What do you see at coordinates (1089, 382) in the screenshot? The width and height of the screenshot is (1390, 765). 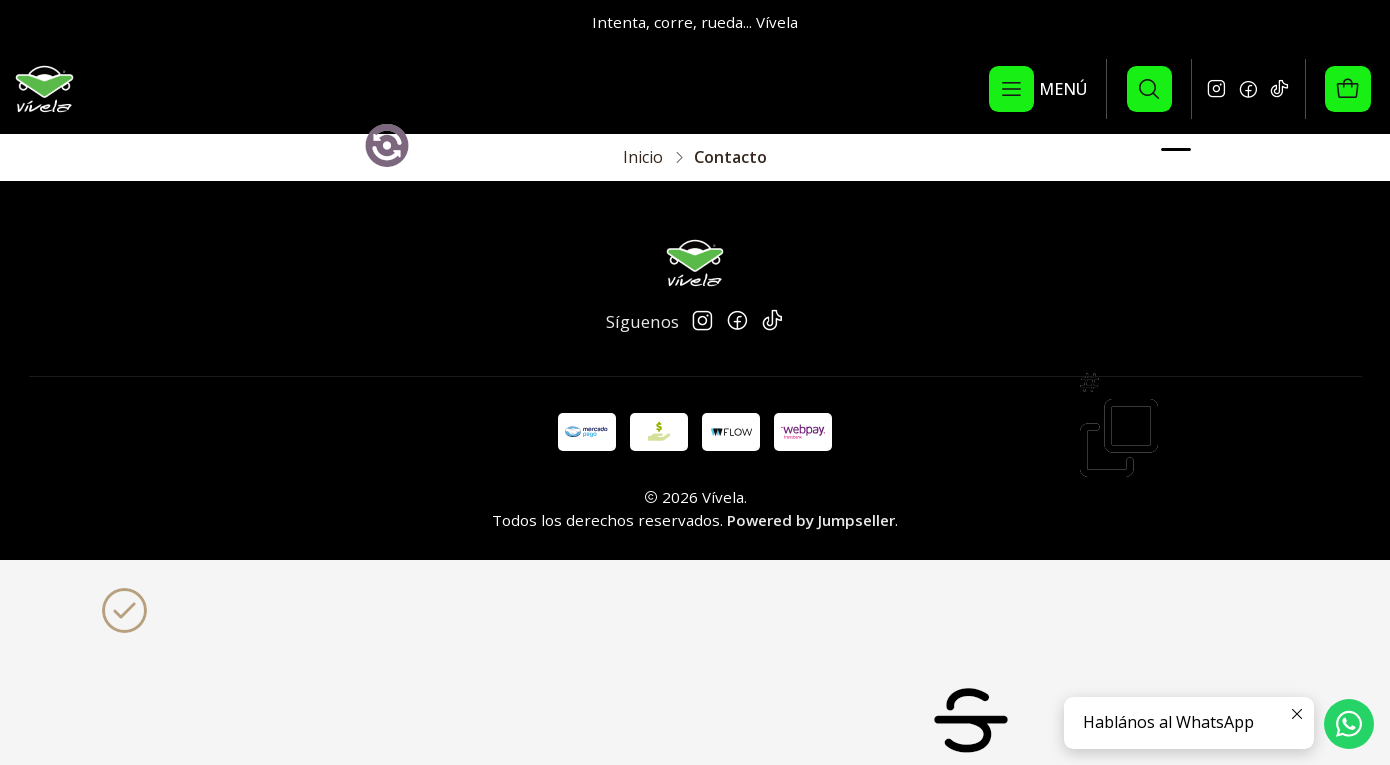 I see `view or browse hashtags` at bounding box center [1089, 382].